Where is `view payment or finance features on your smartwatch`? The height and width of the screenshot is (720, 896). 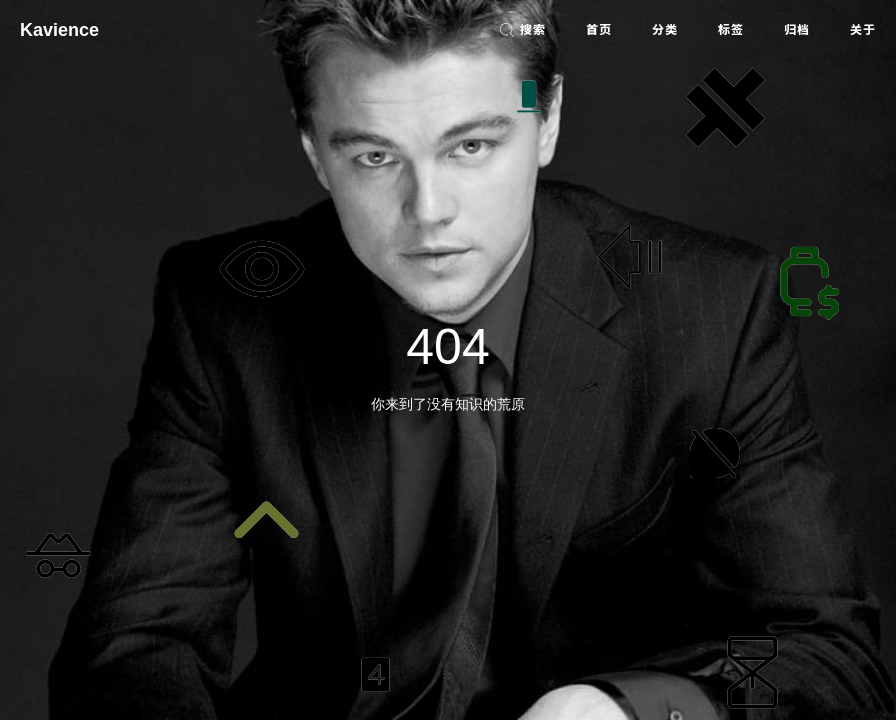 view payment or finance features on your smartwatch is located at coordinates (804, 281).